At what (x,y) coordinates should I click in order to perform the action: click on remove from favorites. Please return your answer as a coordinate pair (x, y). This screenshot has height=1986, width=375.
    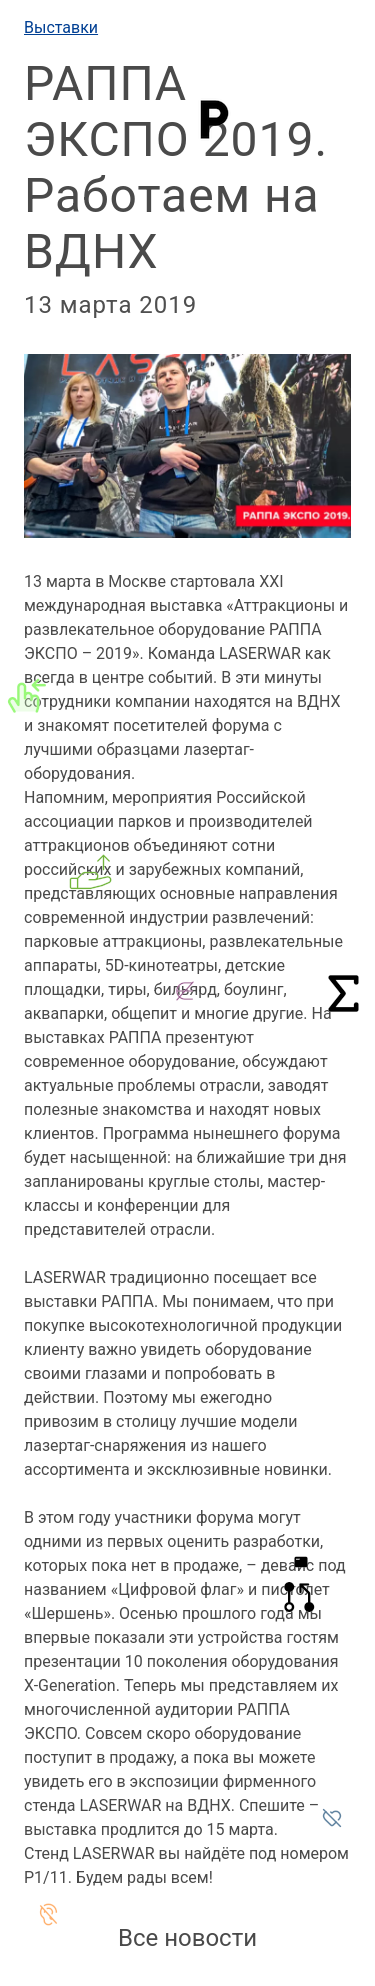
    Looking at the image, I should click on (332, 1818).